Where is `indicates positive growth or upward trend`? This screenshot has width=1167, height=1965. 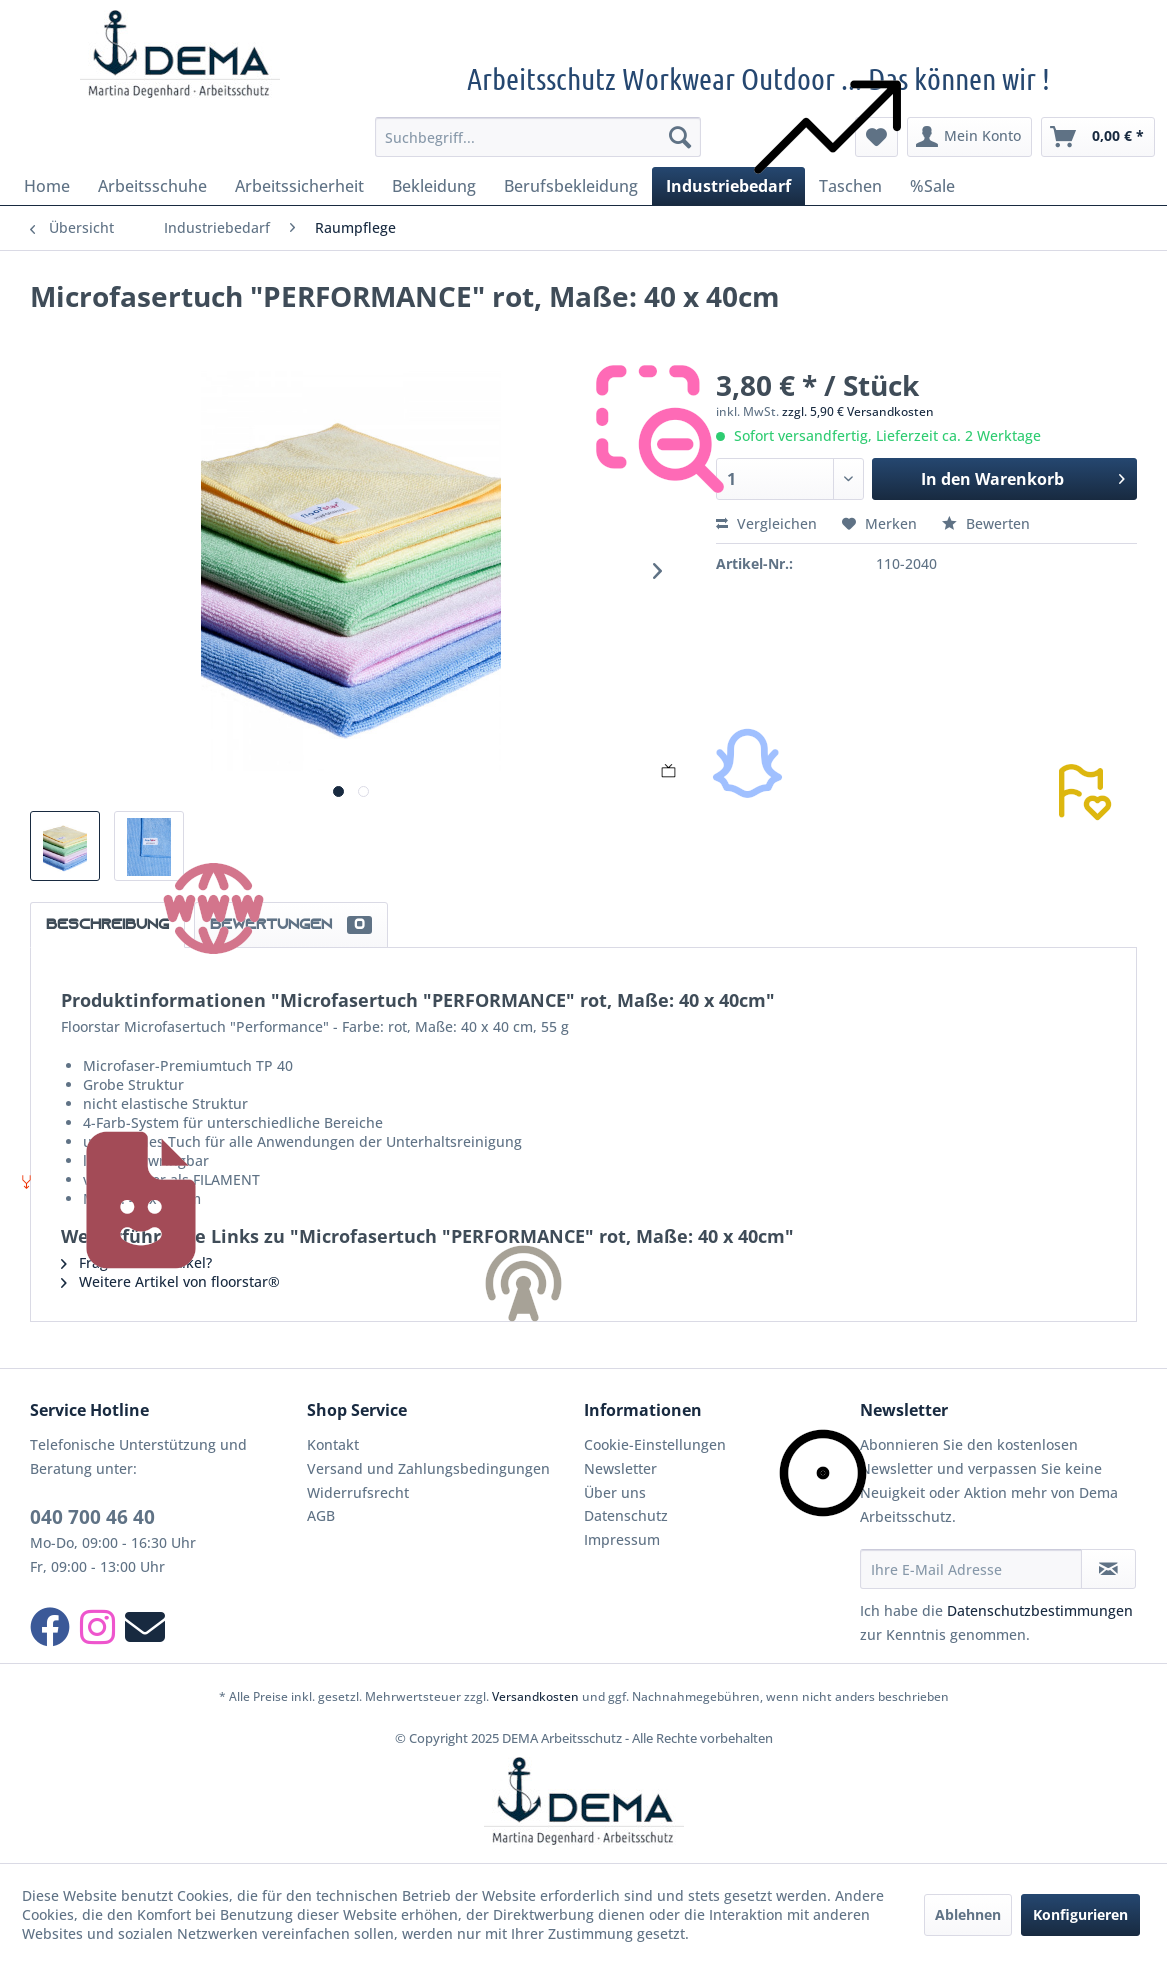
indicates positive growth or upward trend is located at coordinates (827, 132).